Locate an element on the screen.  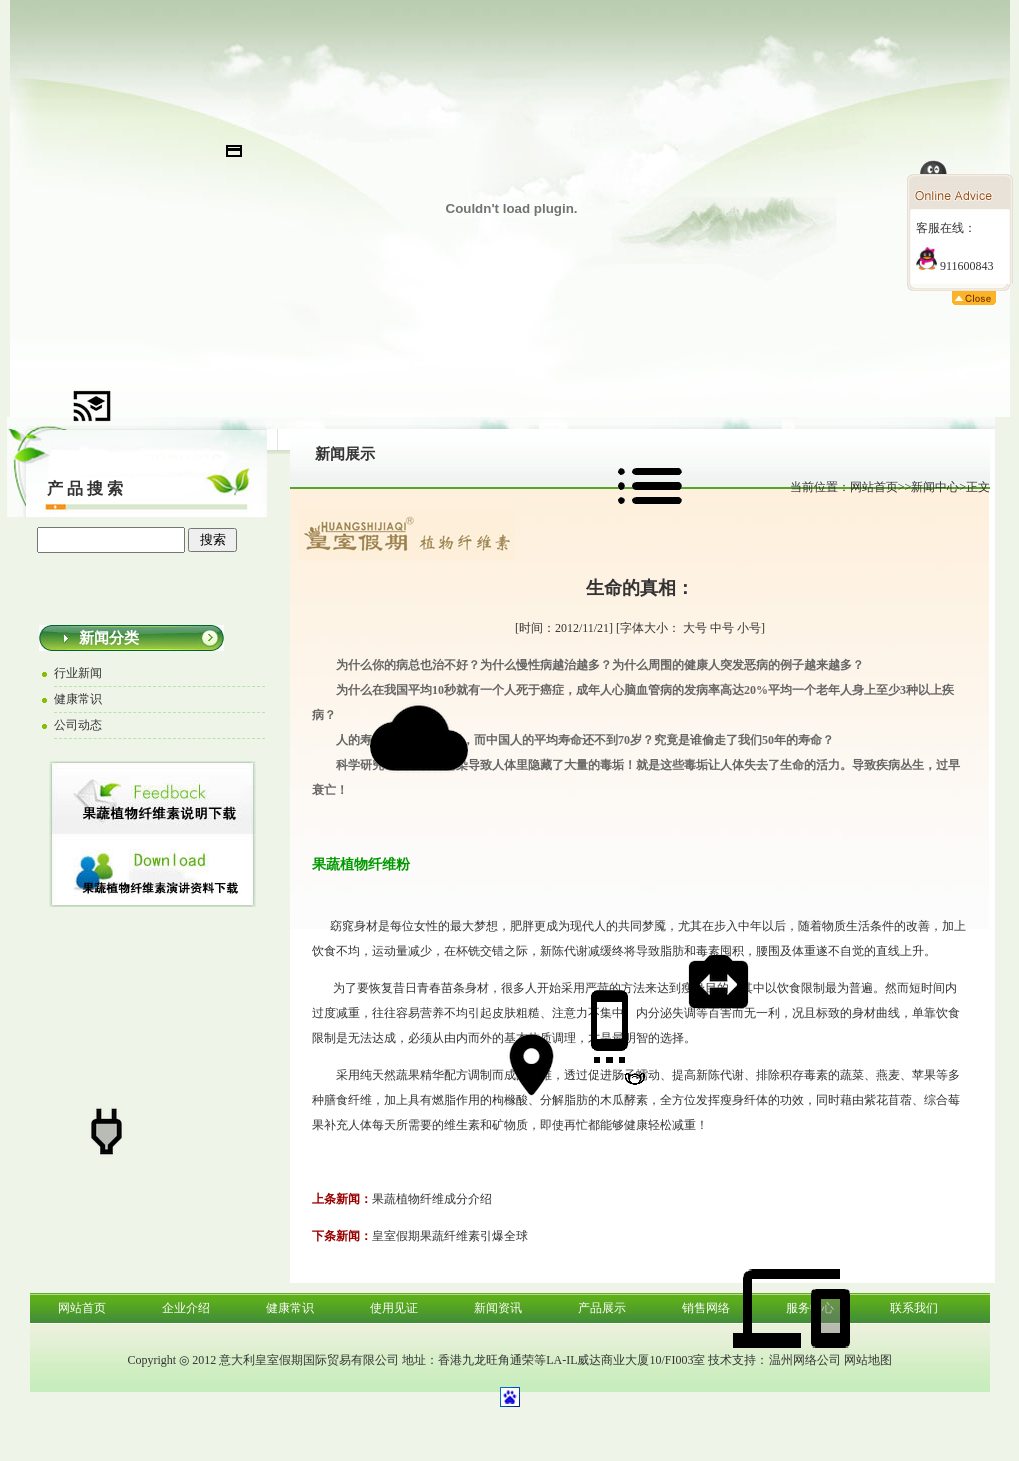
switch between front and rear camera is located at coordinates (718, 984).